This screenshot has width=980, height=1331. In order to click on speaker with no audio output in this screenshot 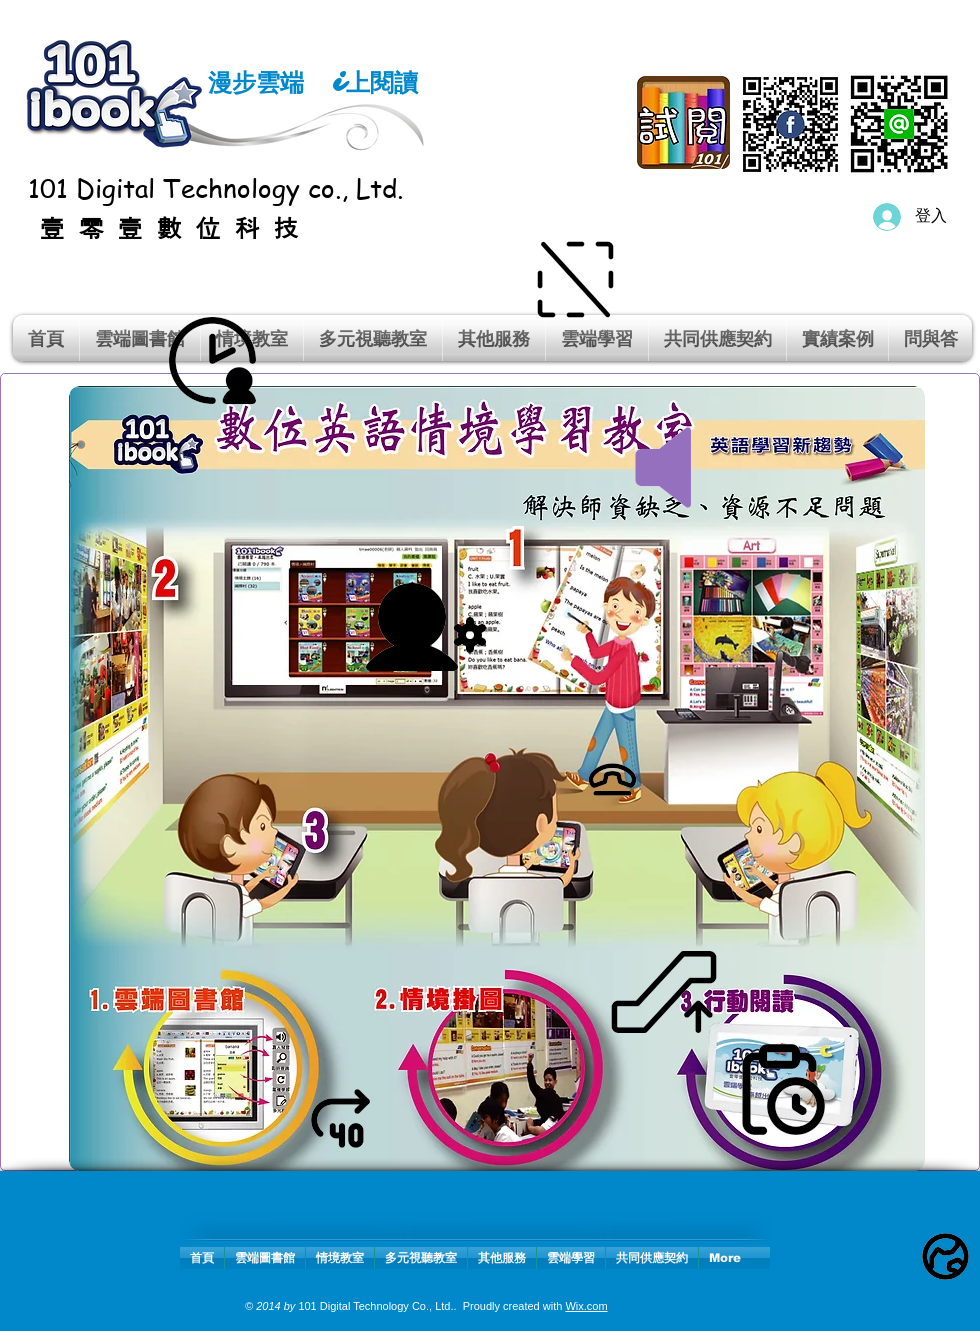, I will do `click(675, 467)`.